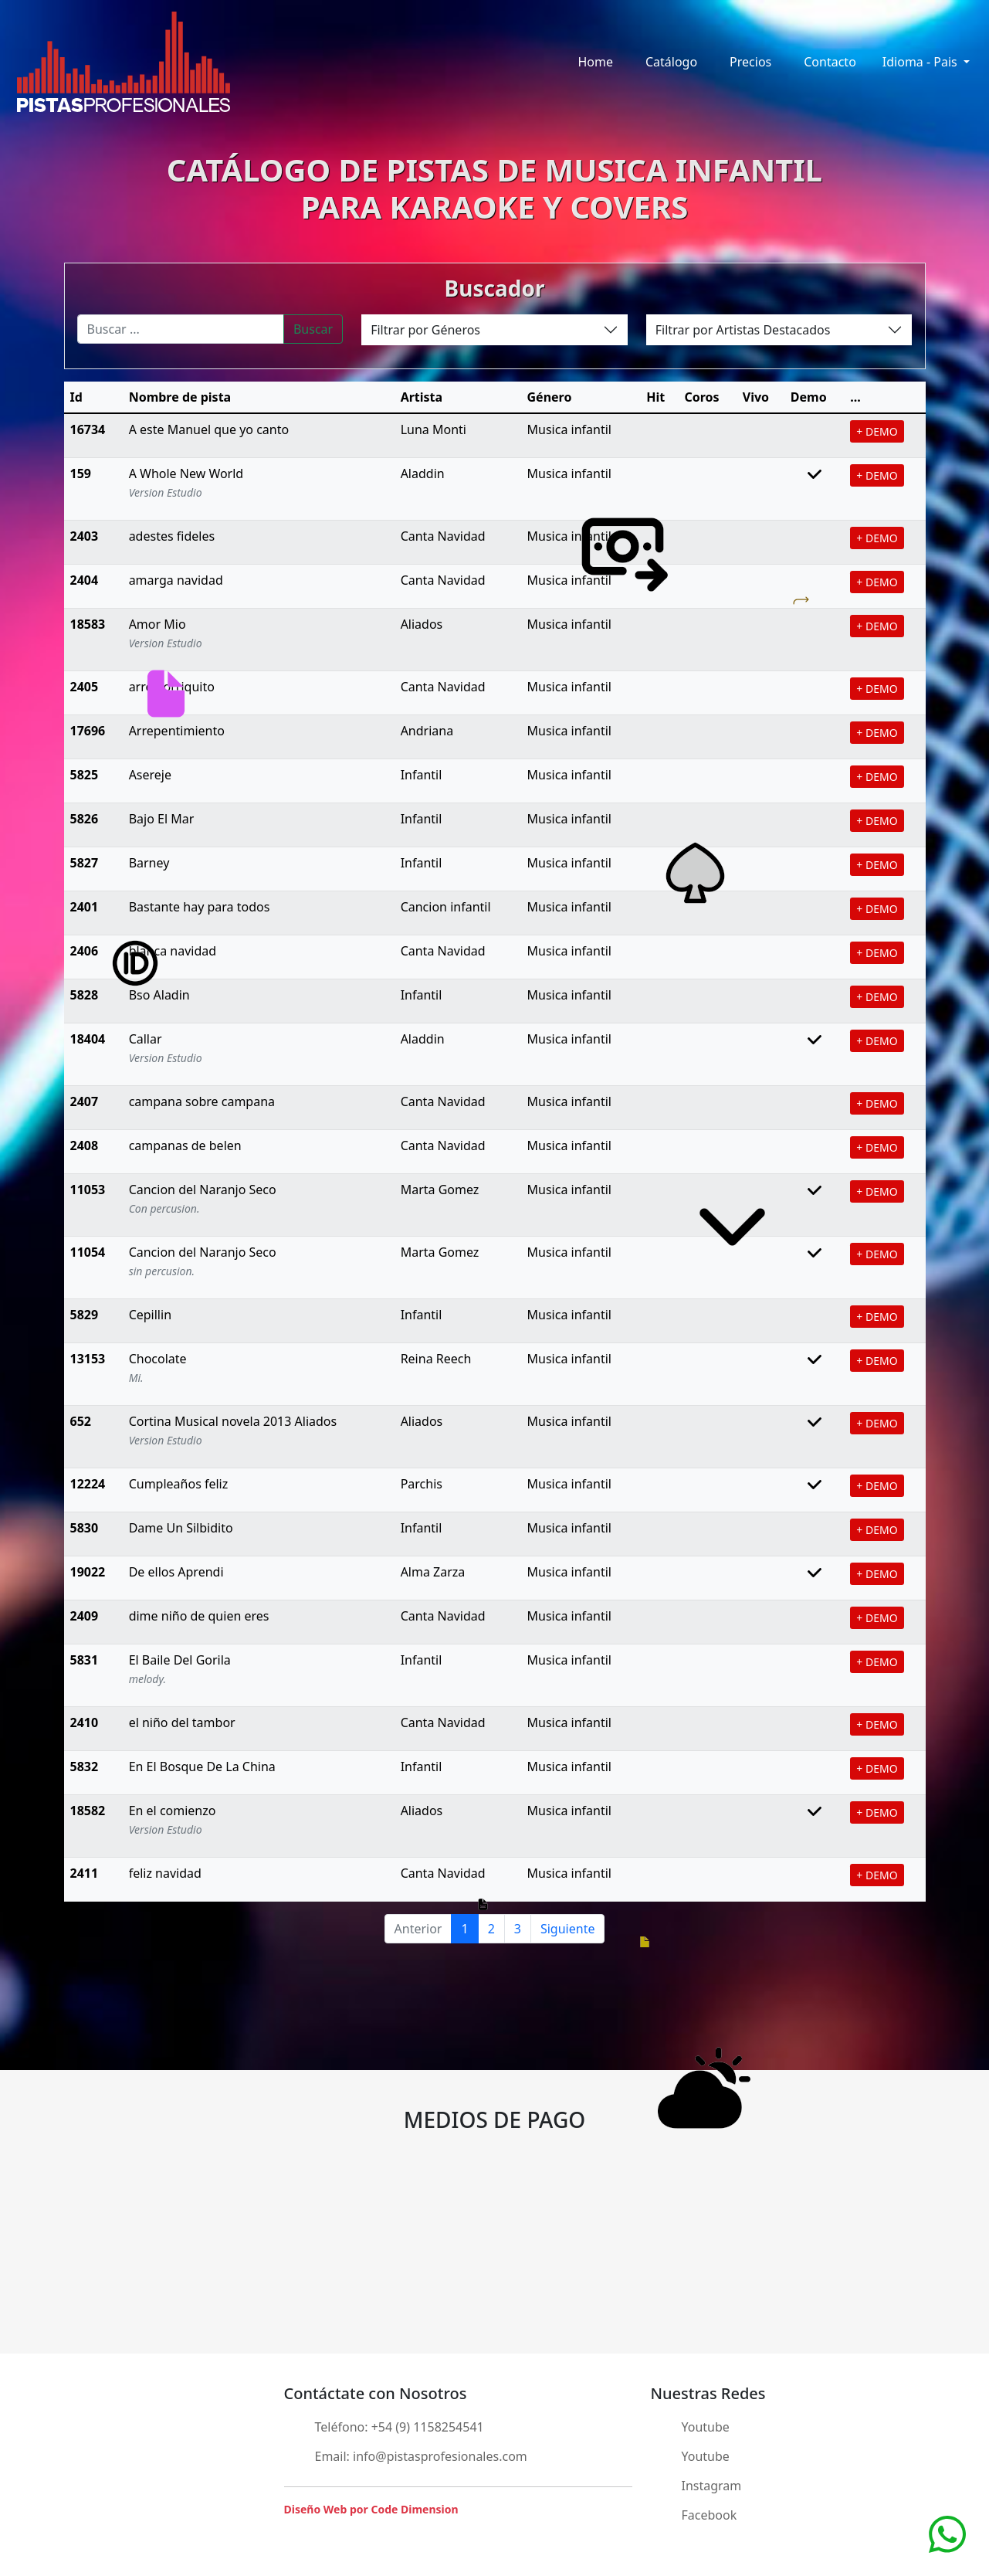 This screenshot has width=989, height=2576. Describe the element at coordinates (166, 694) in the screenshot. I see `view document or file` at that location.